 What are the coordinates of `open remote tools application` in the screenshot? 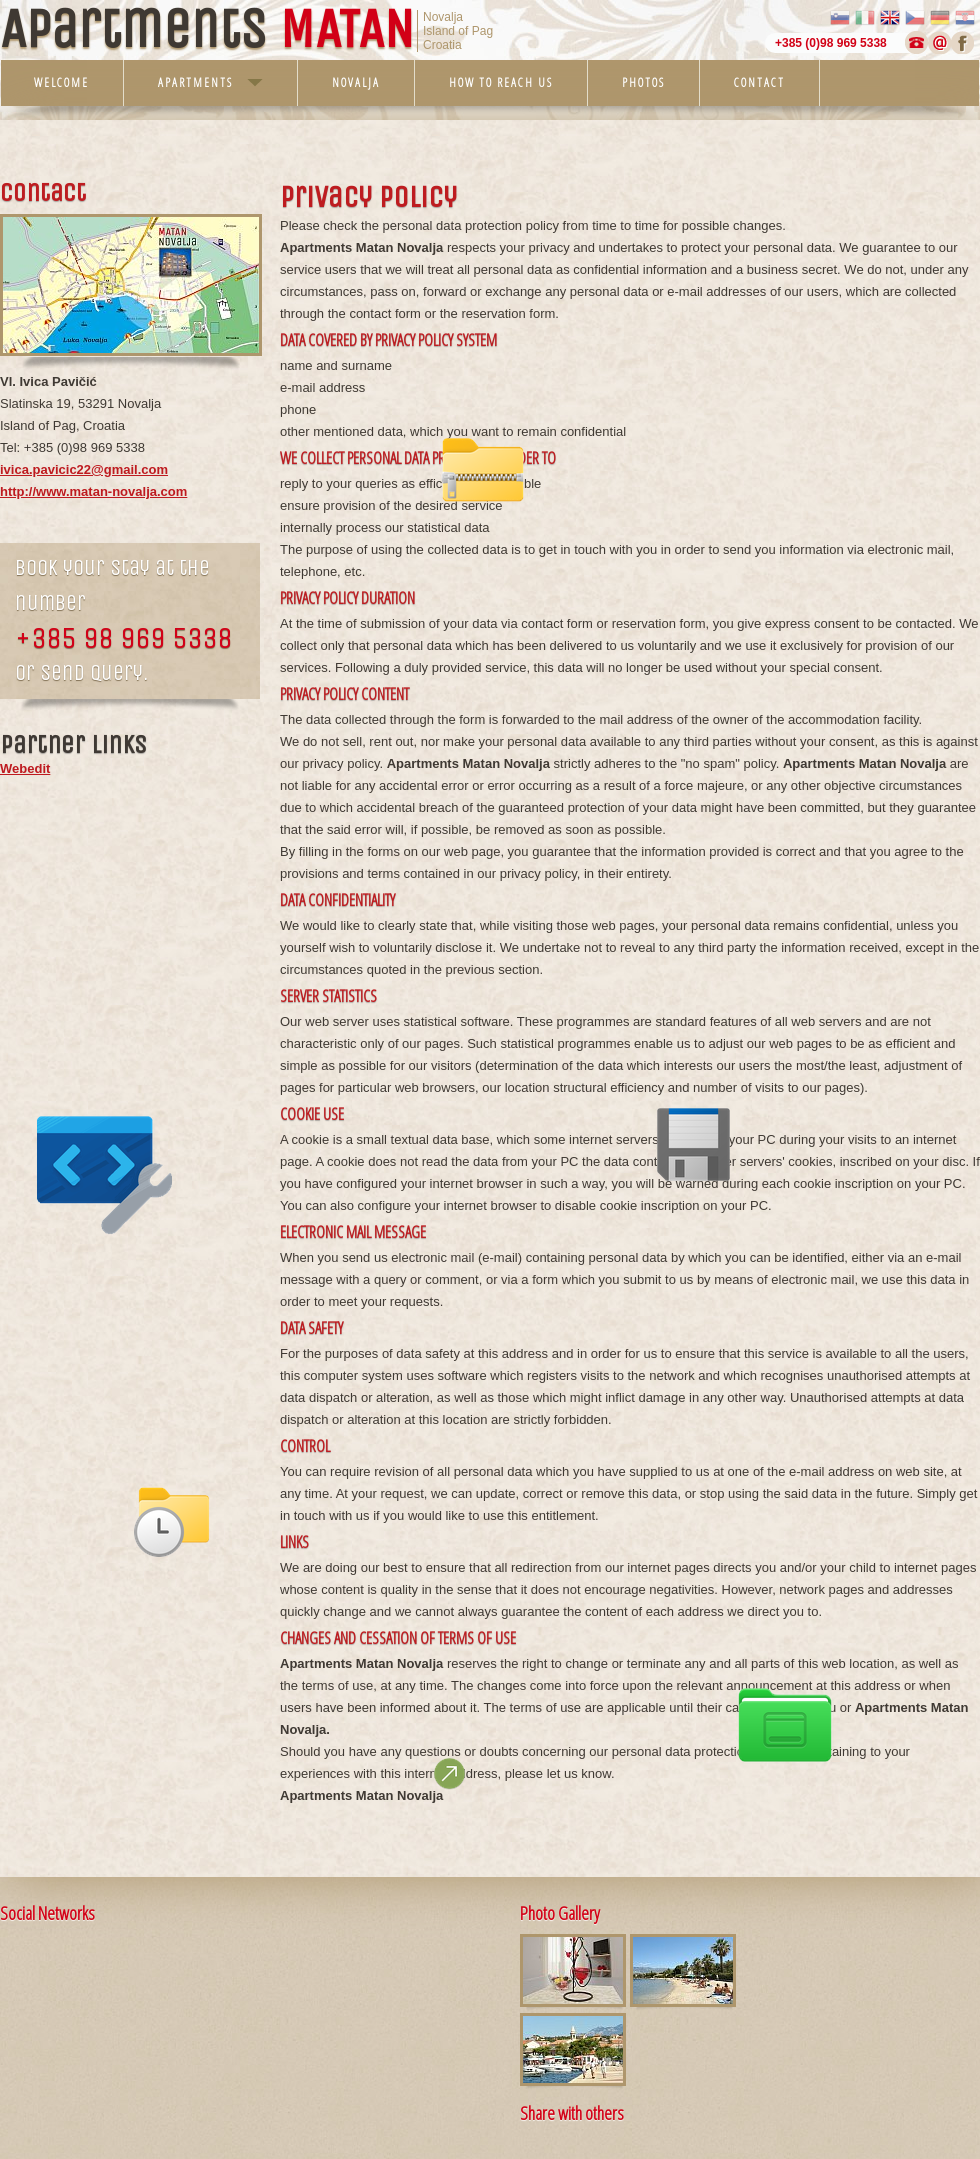 It's located at (104, 1169).